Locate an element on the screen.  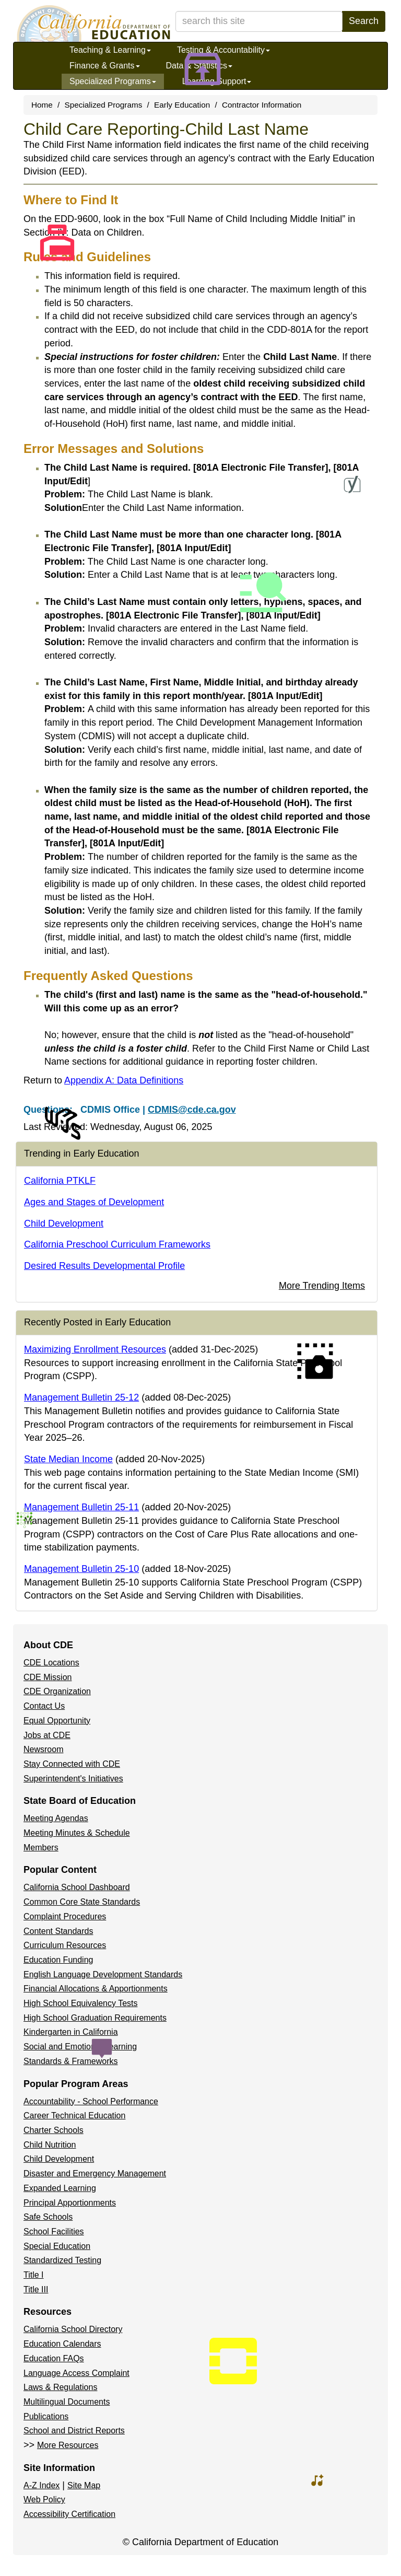
capture a screenshot of the current screen is located at coordinates (315, 1361).